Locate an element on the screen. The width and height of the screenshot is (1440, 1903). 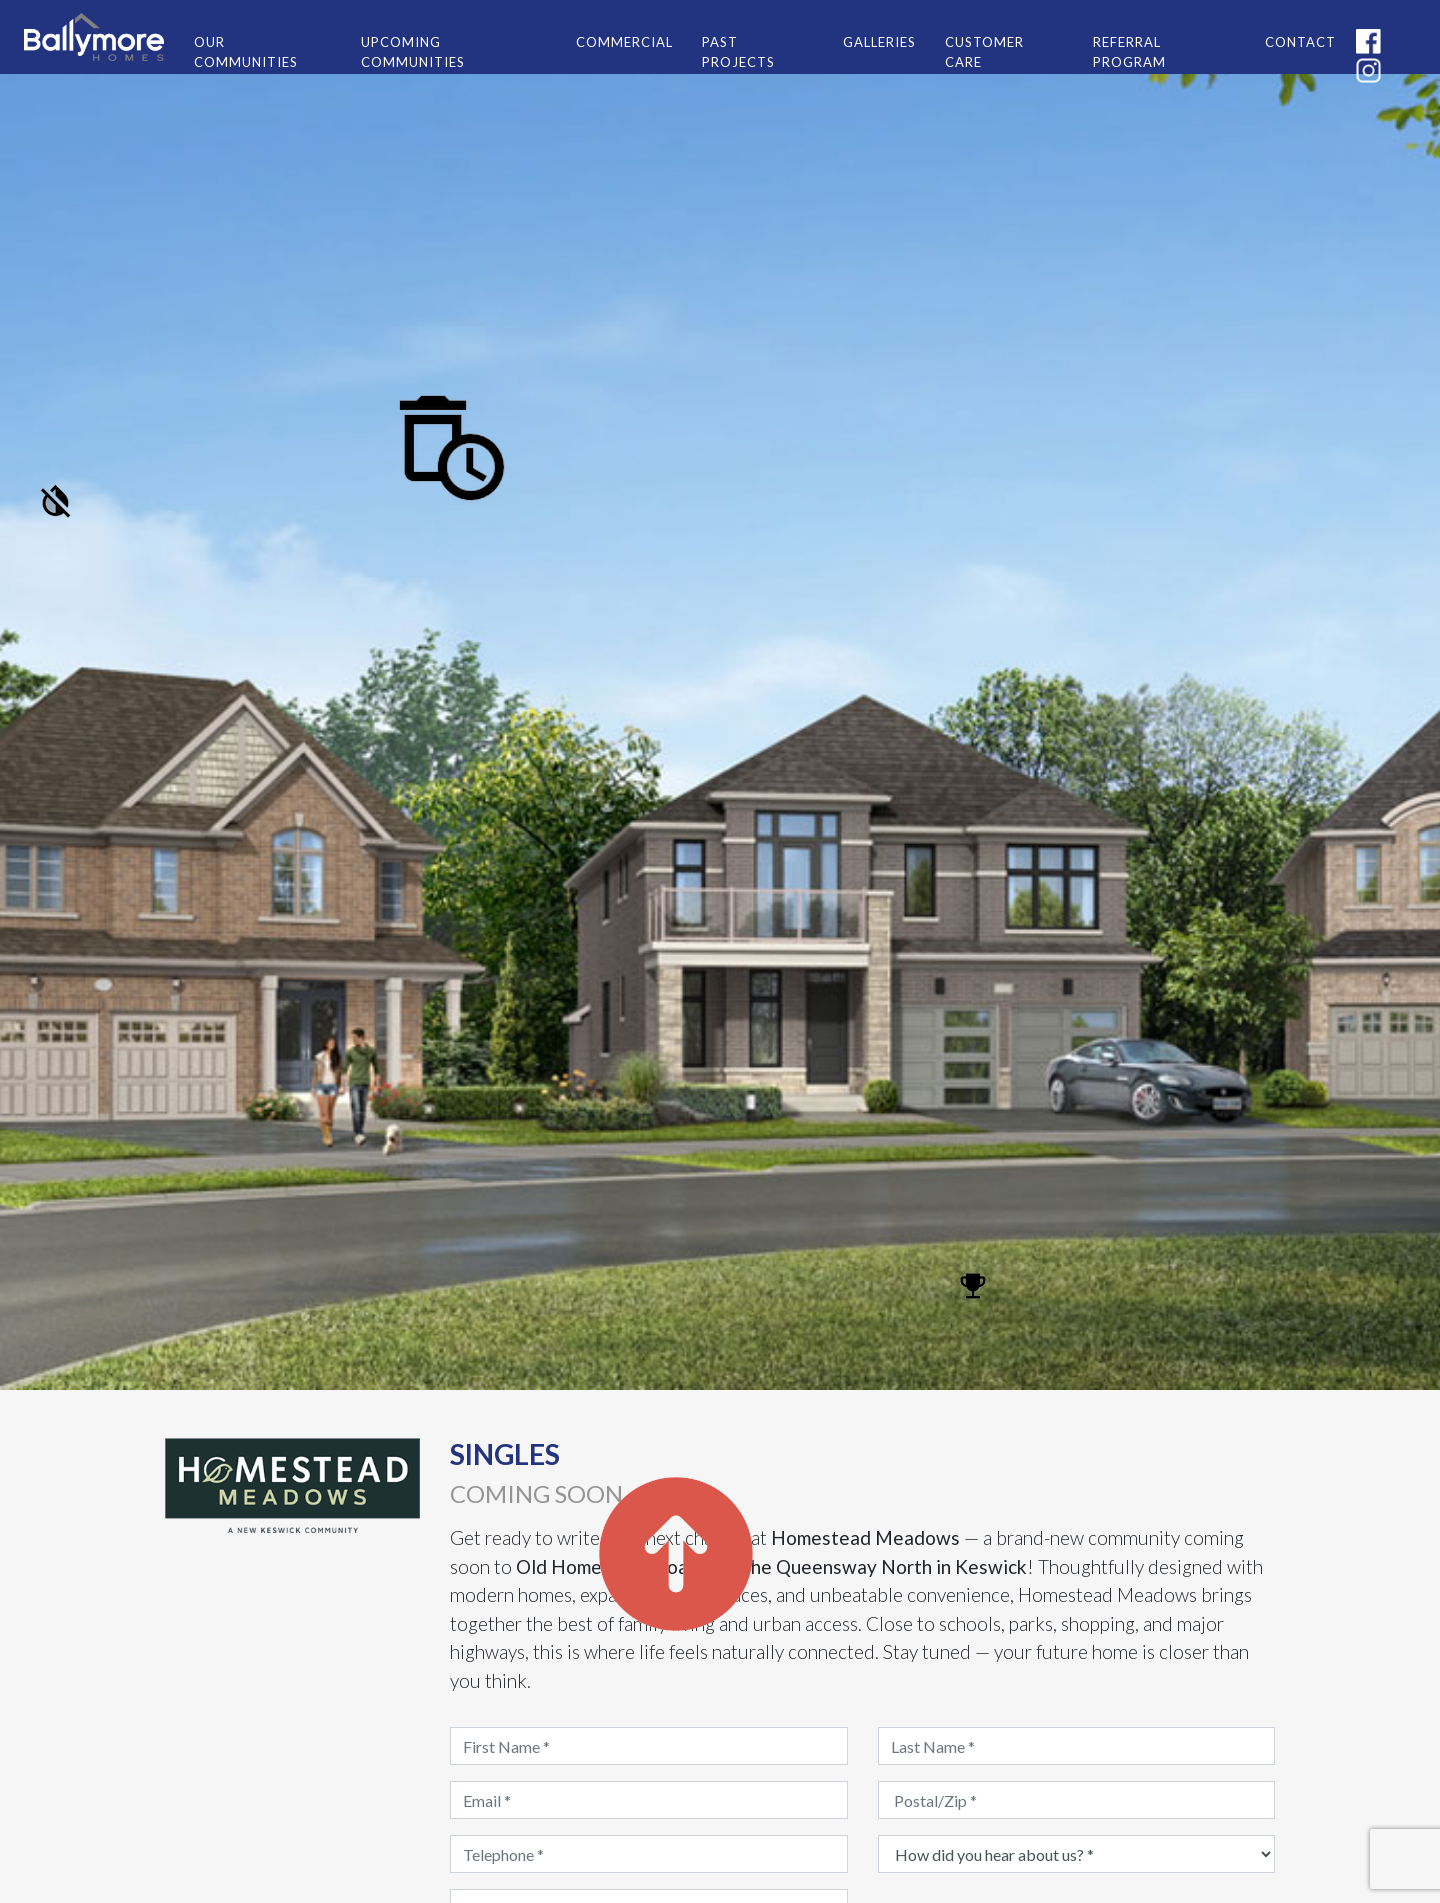
enable auto-delete for items after a set time is located at coordinates (452, 448).